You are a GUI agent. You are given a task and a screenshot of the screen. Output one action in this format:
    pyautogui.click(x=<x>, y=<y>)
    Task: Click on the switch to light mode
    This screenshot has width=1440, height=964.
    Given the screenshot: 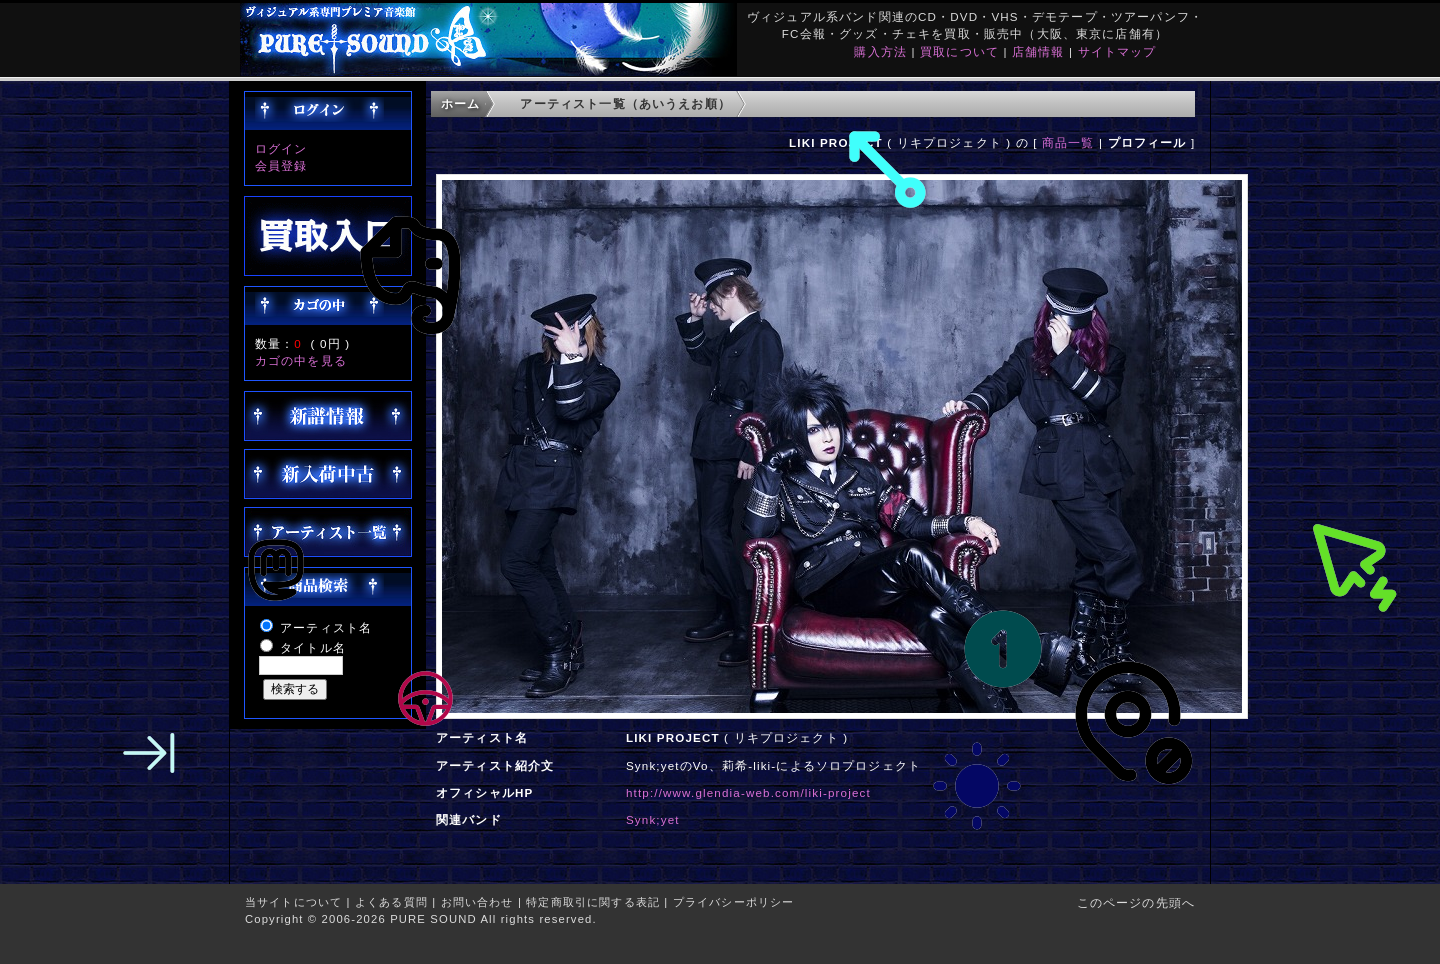 What is the action you would take?
    pyautogui.click(x=977, y=786)
    